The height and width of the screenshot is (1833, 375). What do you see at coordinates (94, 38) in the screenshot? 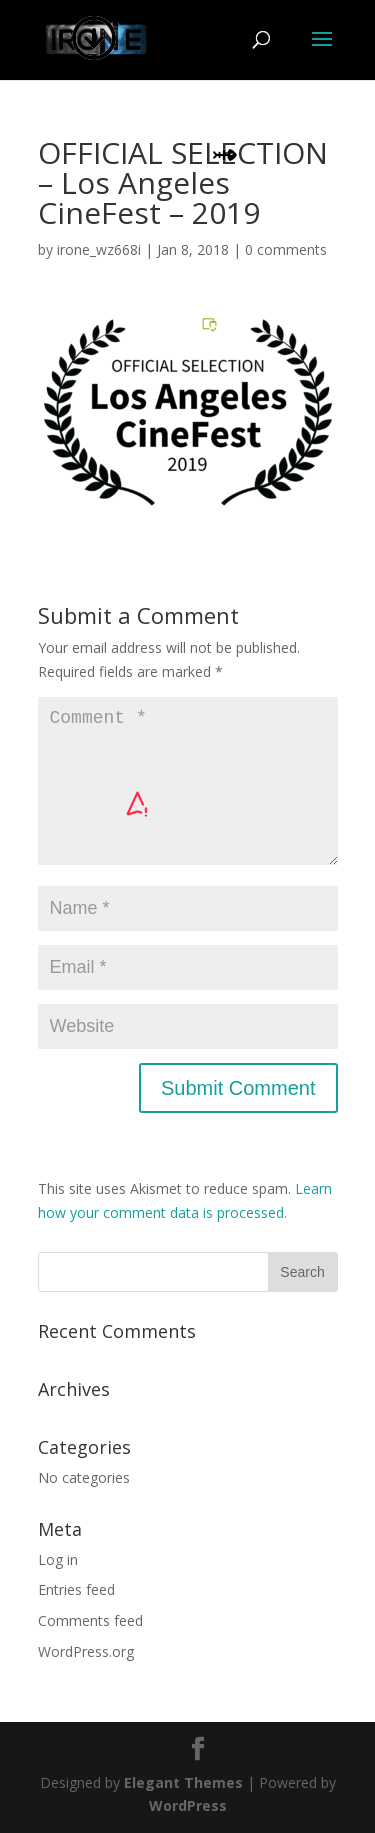
I see `download file or content` at bounding box center [94, 38].